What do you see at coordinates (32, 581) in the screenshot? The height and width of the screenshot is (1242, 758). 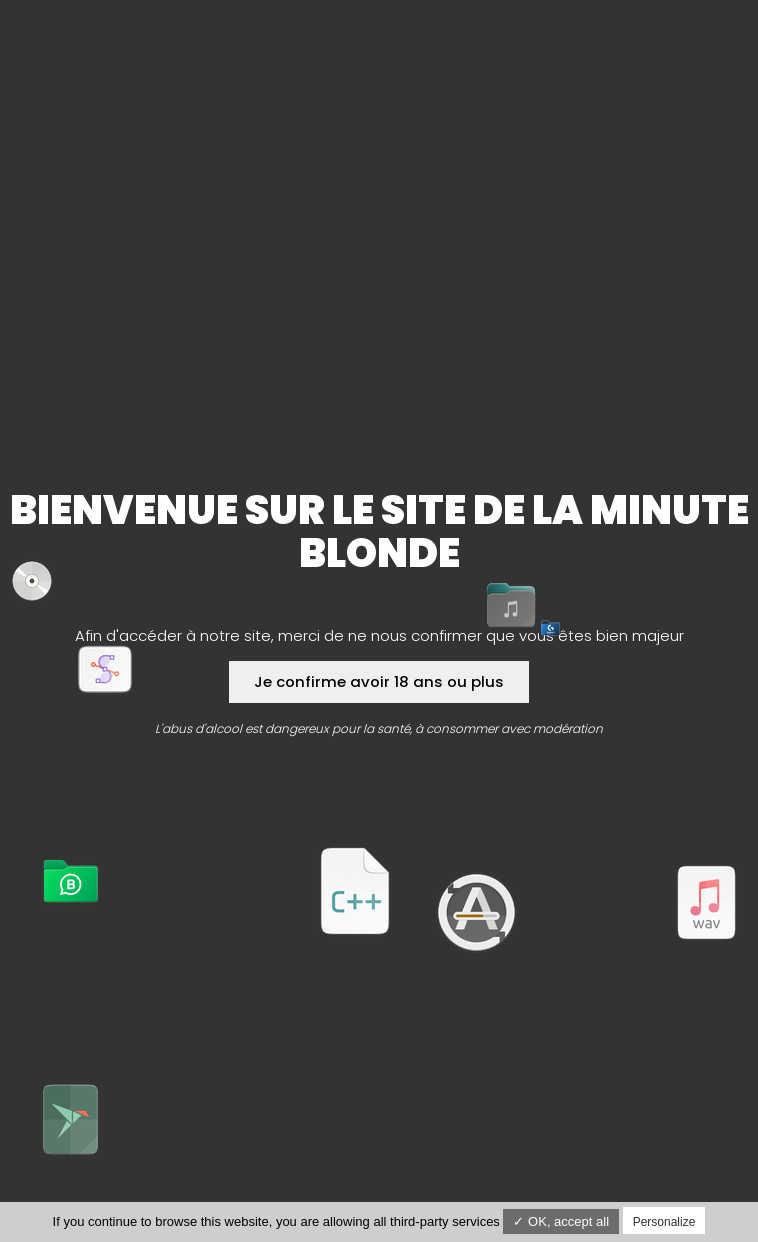 I see `access audio CD drive` at bounding box center [32, 581].